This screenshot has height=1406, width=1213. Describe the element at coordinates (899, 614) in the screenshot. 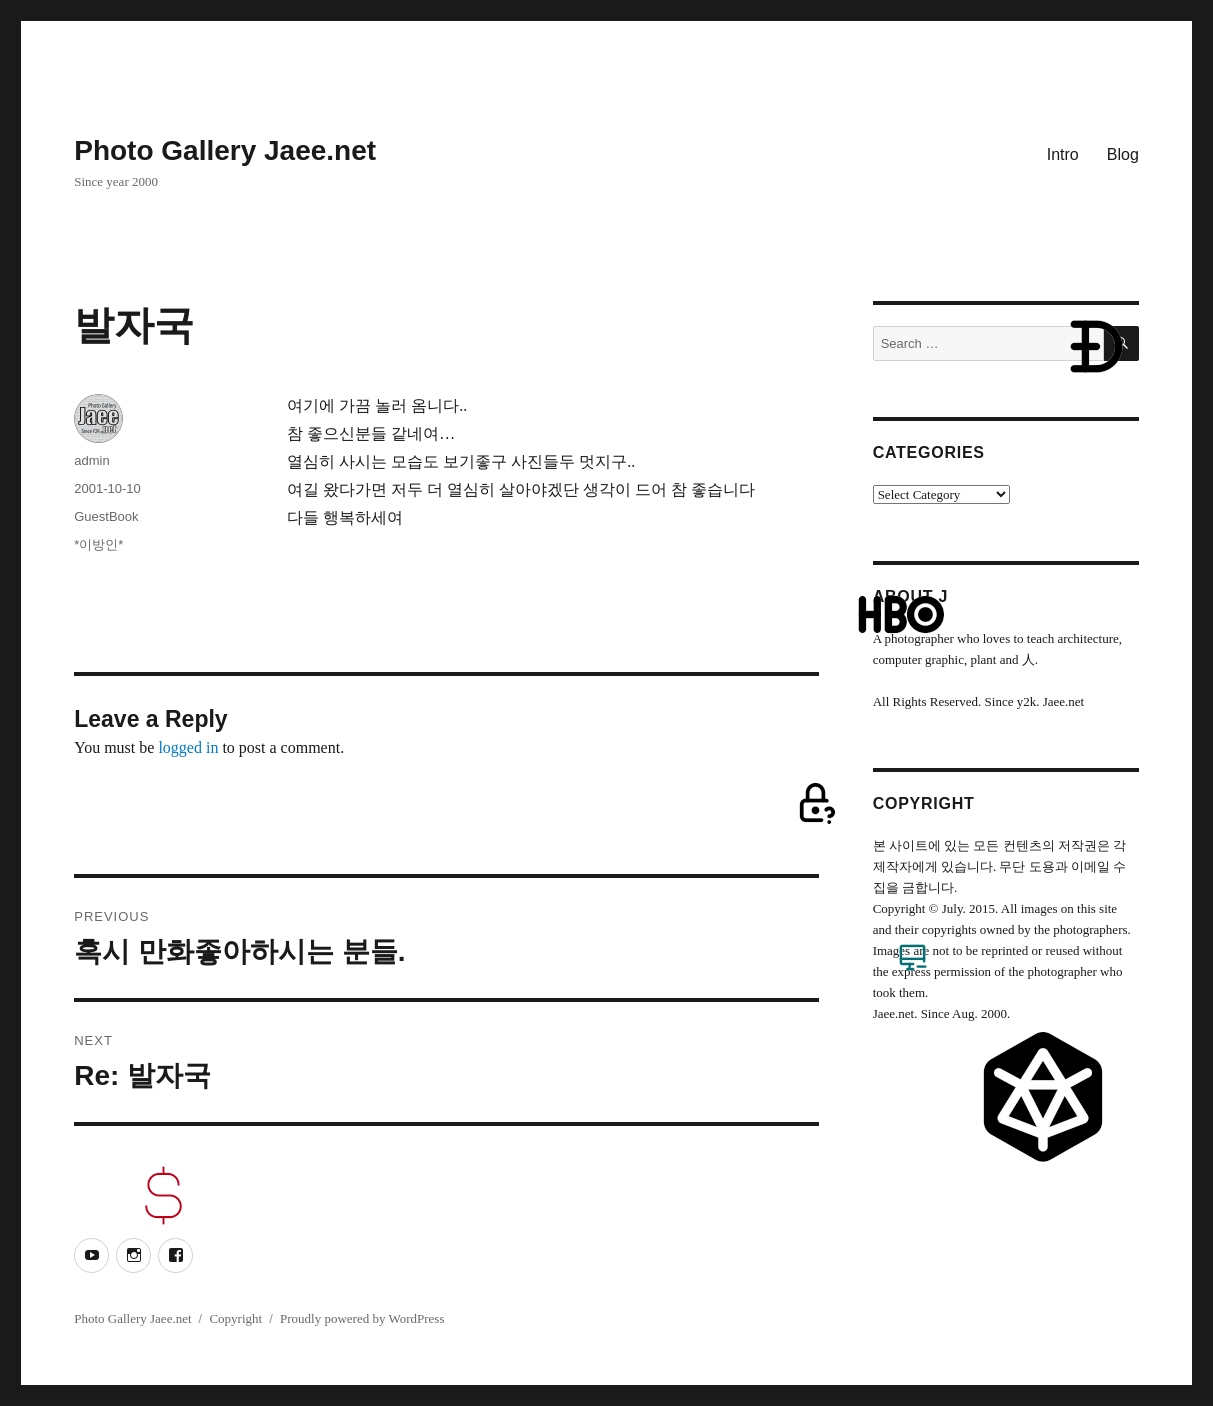

I see `open the HBO streaming app` at that location.